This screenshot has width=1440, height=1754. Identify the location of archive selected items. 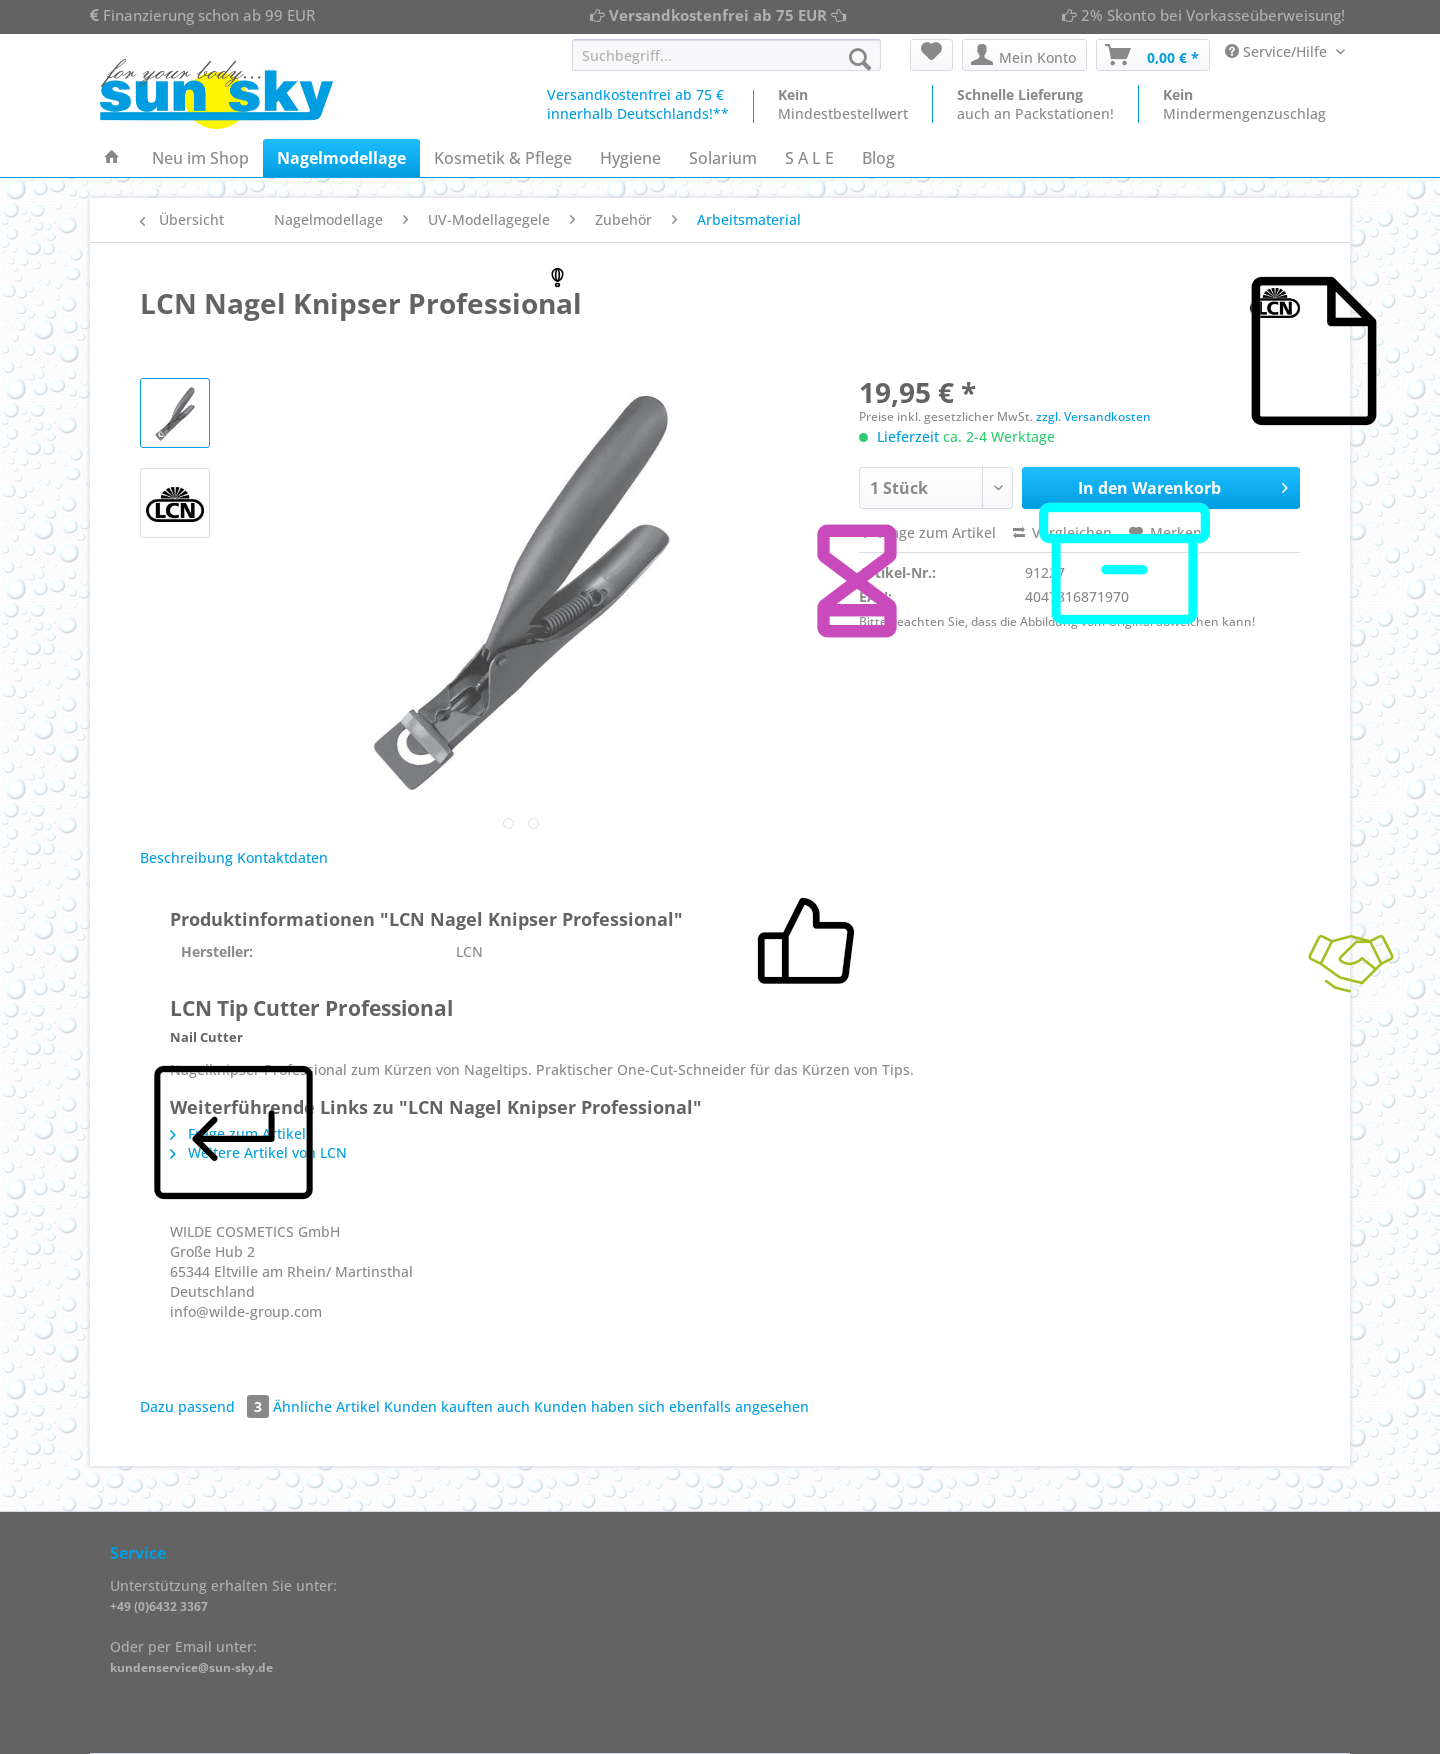
(1124, 563).